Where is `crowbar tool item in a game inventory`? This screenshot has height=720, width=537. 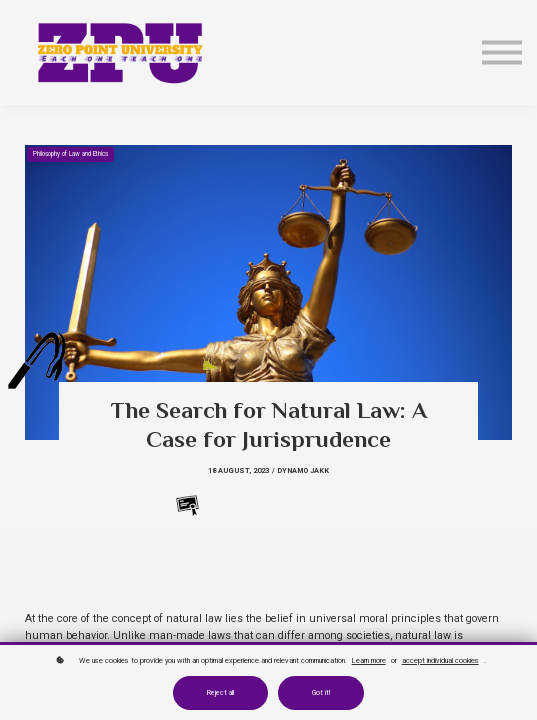 crowbar tool item in a game inventory is located at coordinates (37, 359).